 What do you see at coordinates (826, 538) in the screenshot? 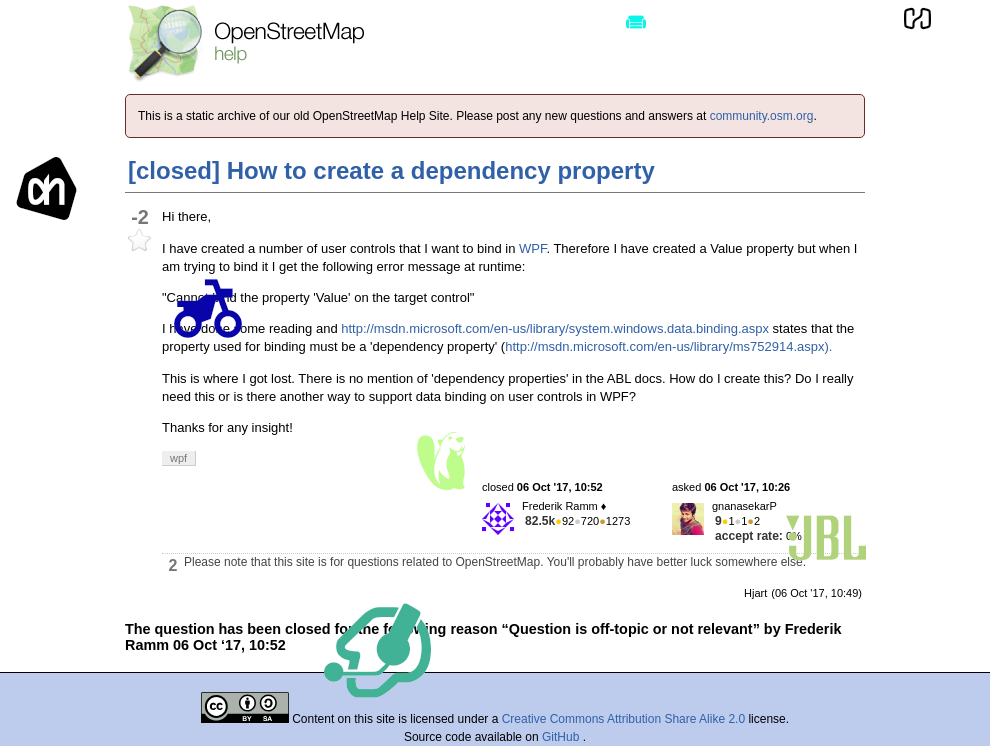
I see `JBL brand logo` at bounding box center [826, 538].